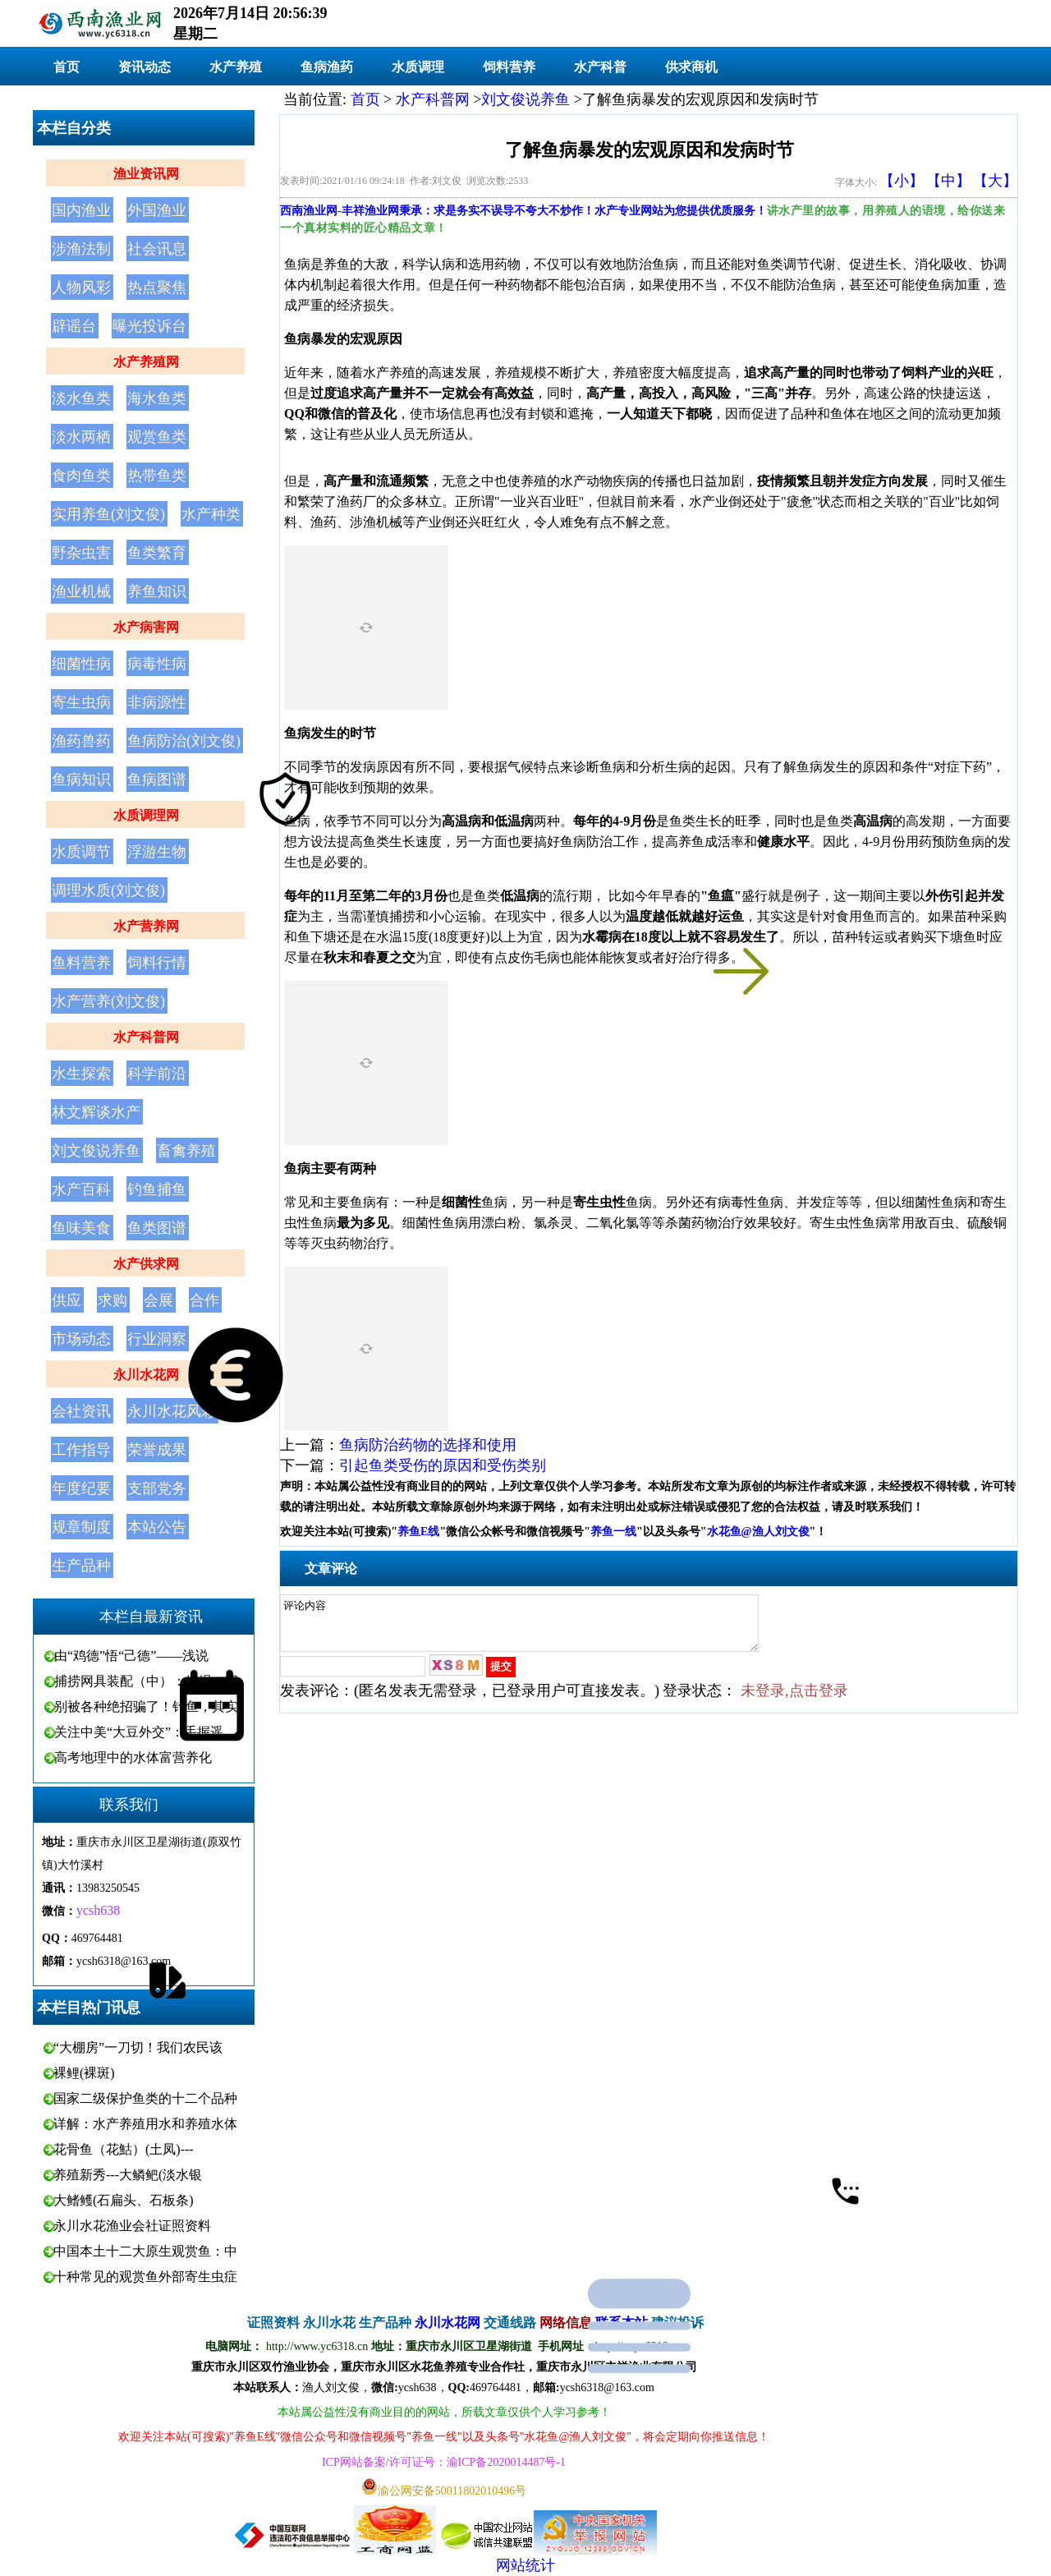 Image resolution: width=1051 pixels, height=2576 pixels. I want to click on access phone or call settings, so click(845, 2191).